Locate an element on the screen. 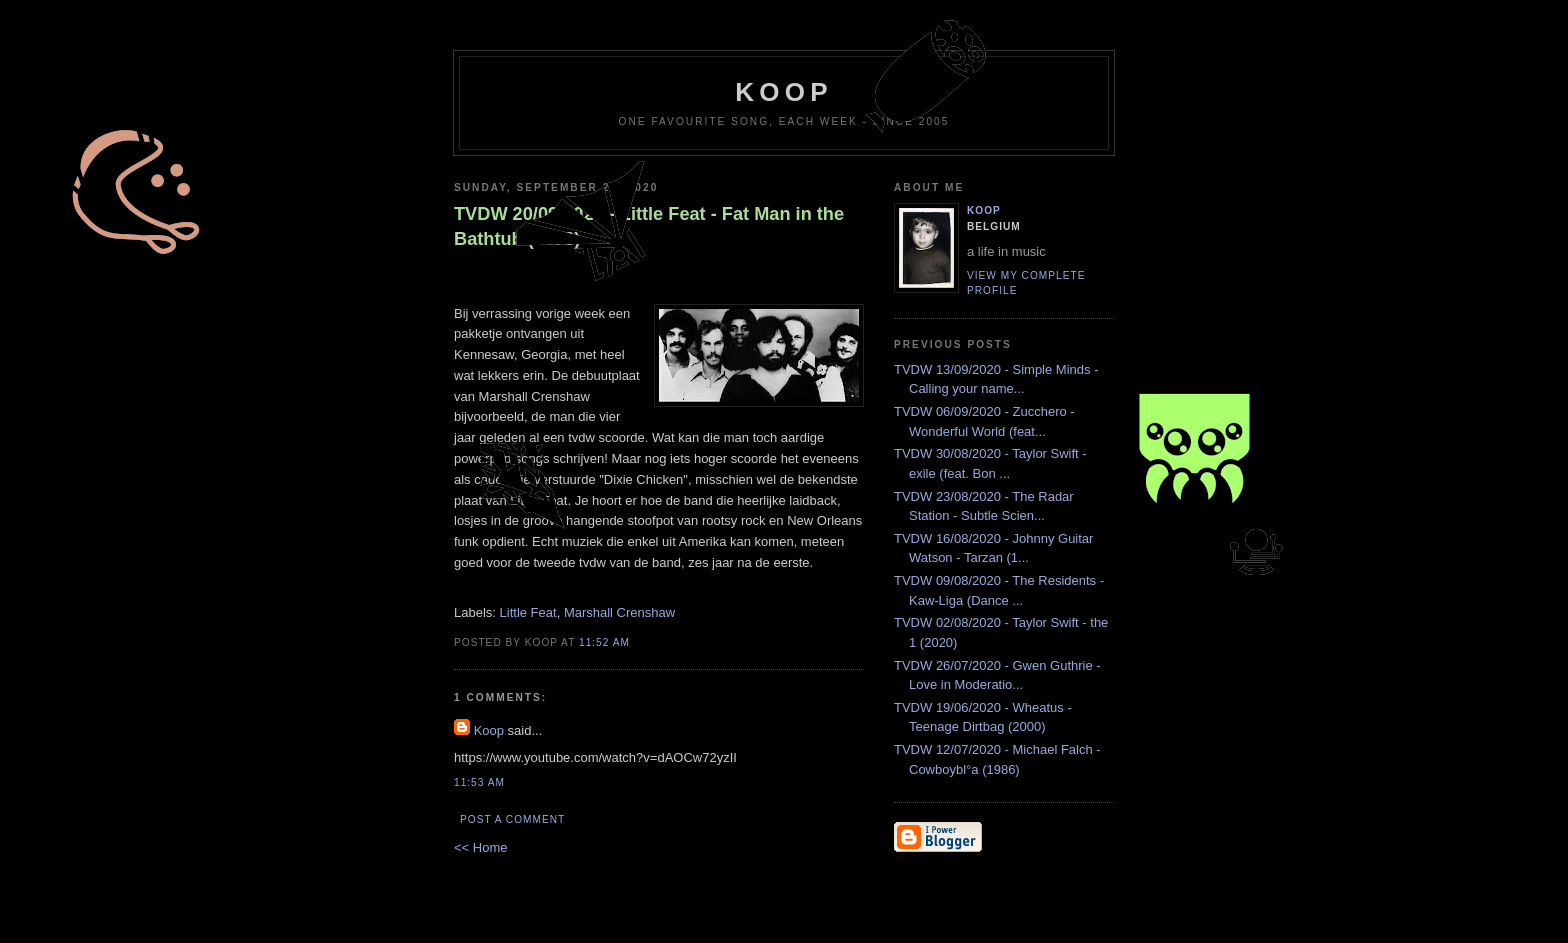 The width and height of the screenshot is (1568, 943). select sling weapon in game inventory is located at coordinates (136, 192).